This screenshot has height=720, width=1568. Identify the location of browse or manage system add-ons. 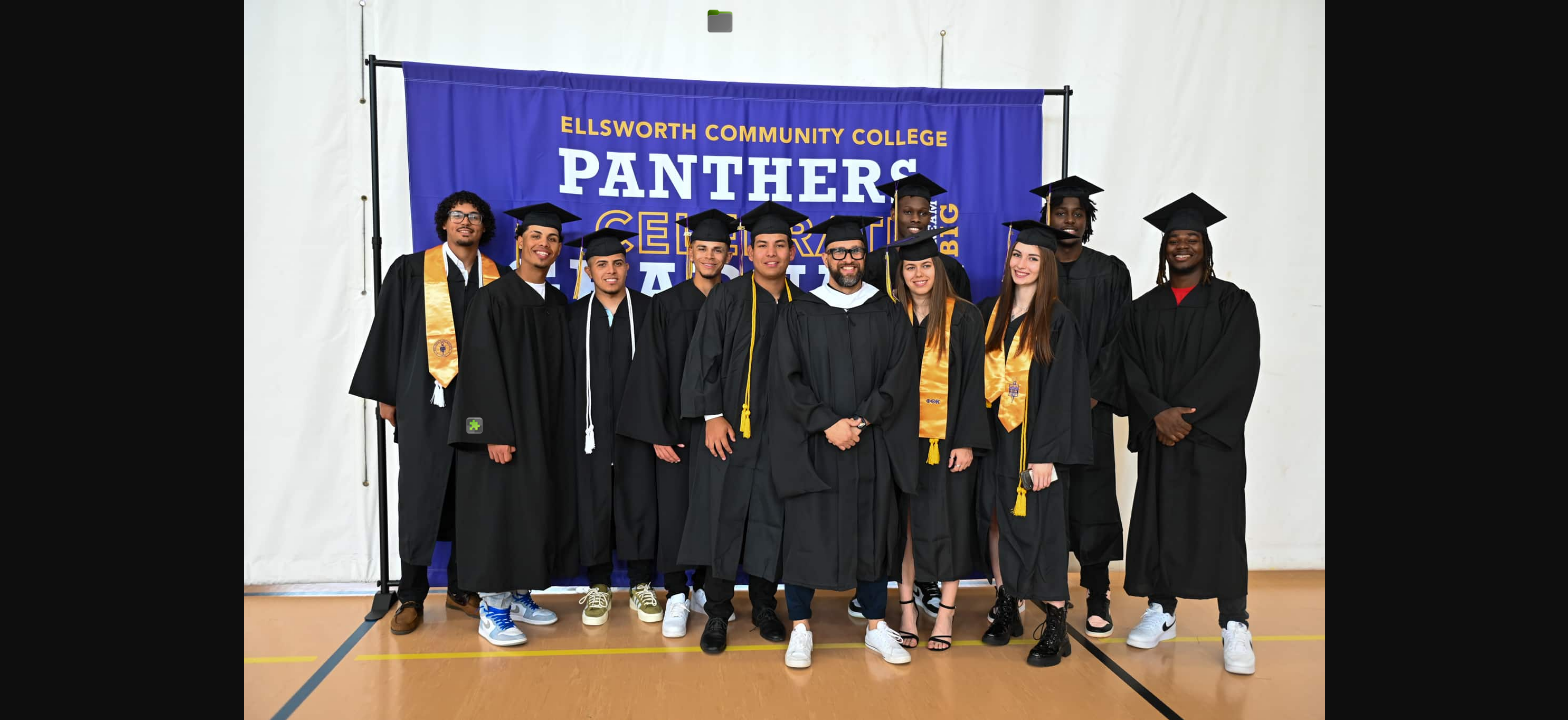
(474, 425).